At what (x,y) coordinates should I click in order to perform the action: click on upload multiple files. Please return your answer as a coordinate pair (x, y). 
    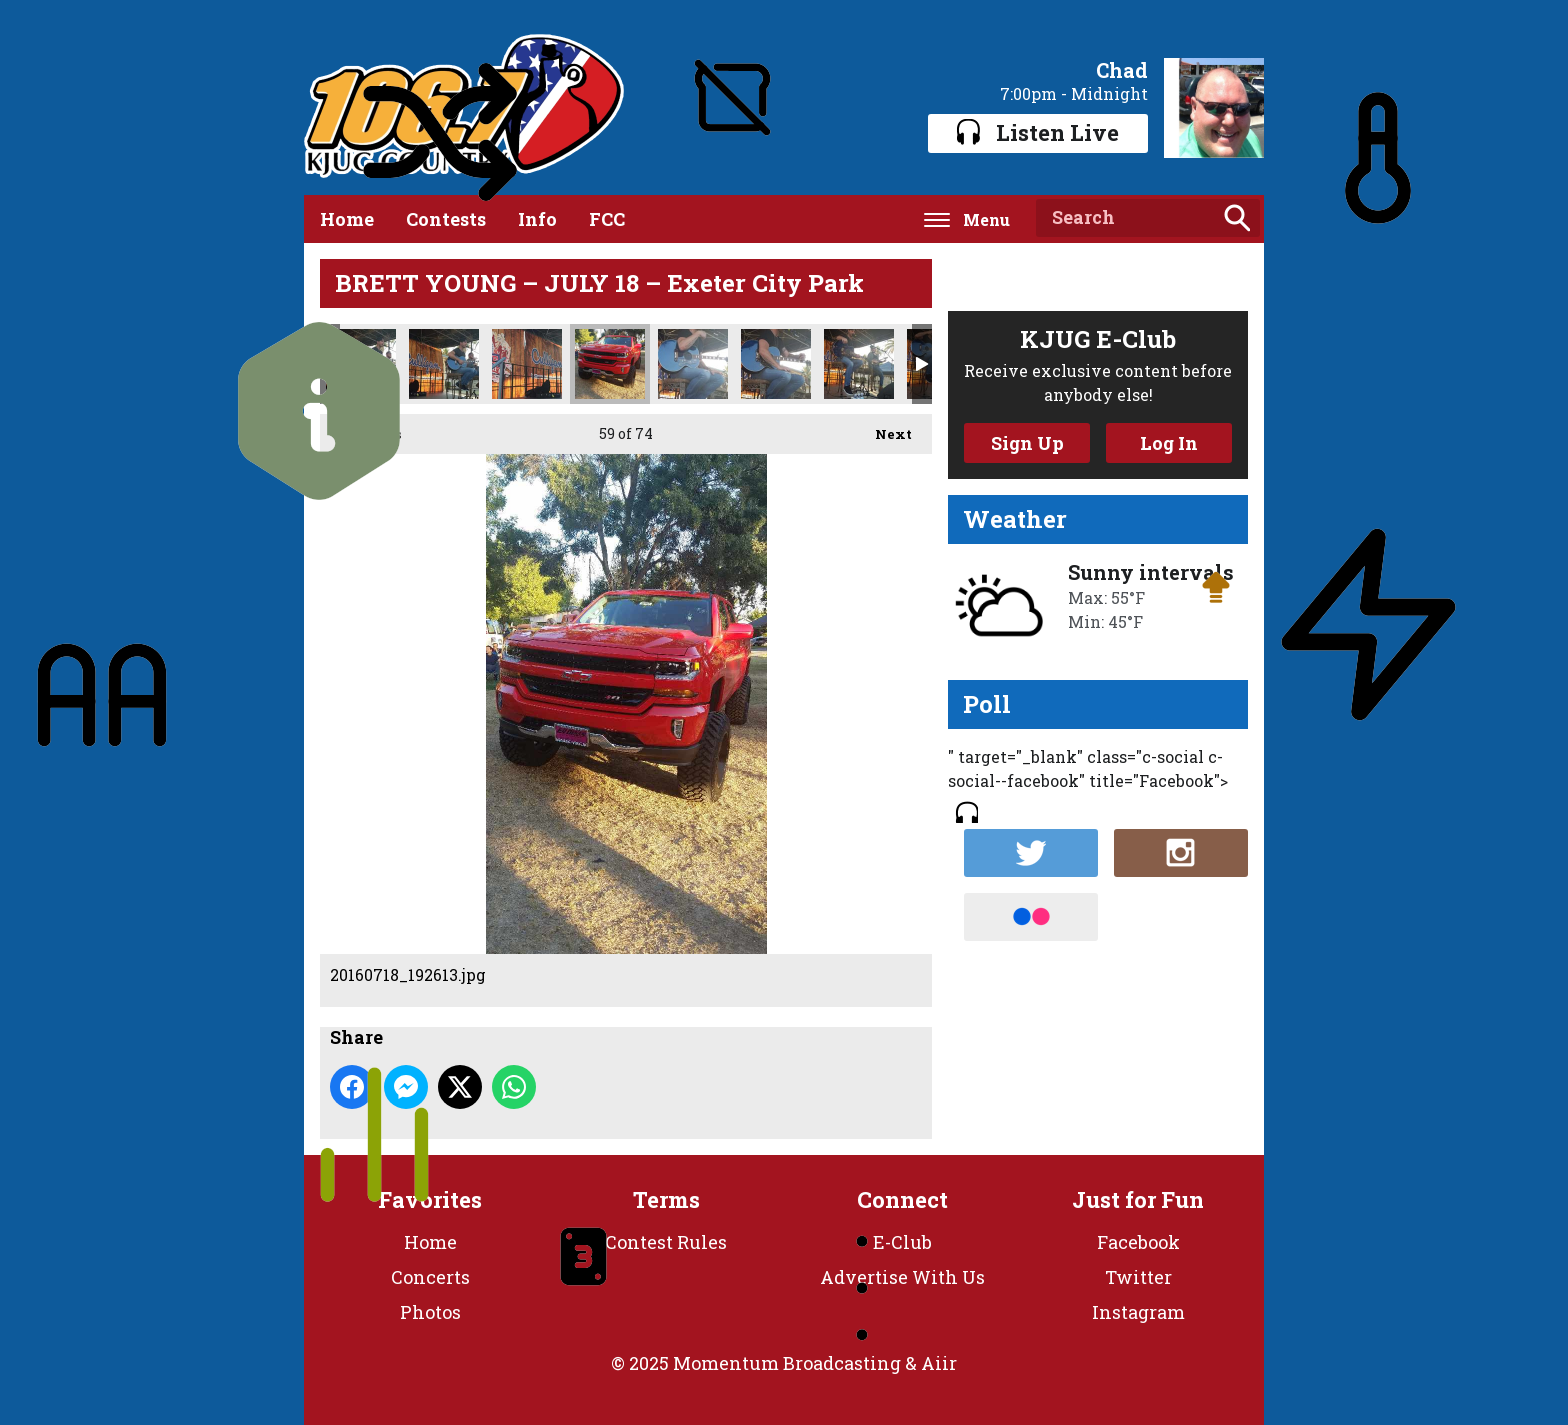
    Looking at the image, I should click on (1216, 587).